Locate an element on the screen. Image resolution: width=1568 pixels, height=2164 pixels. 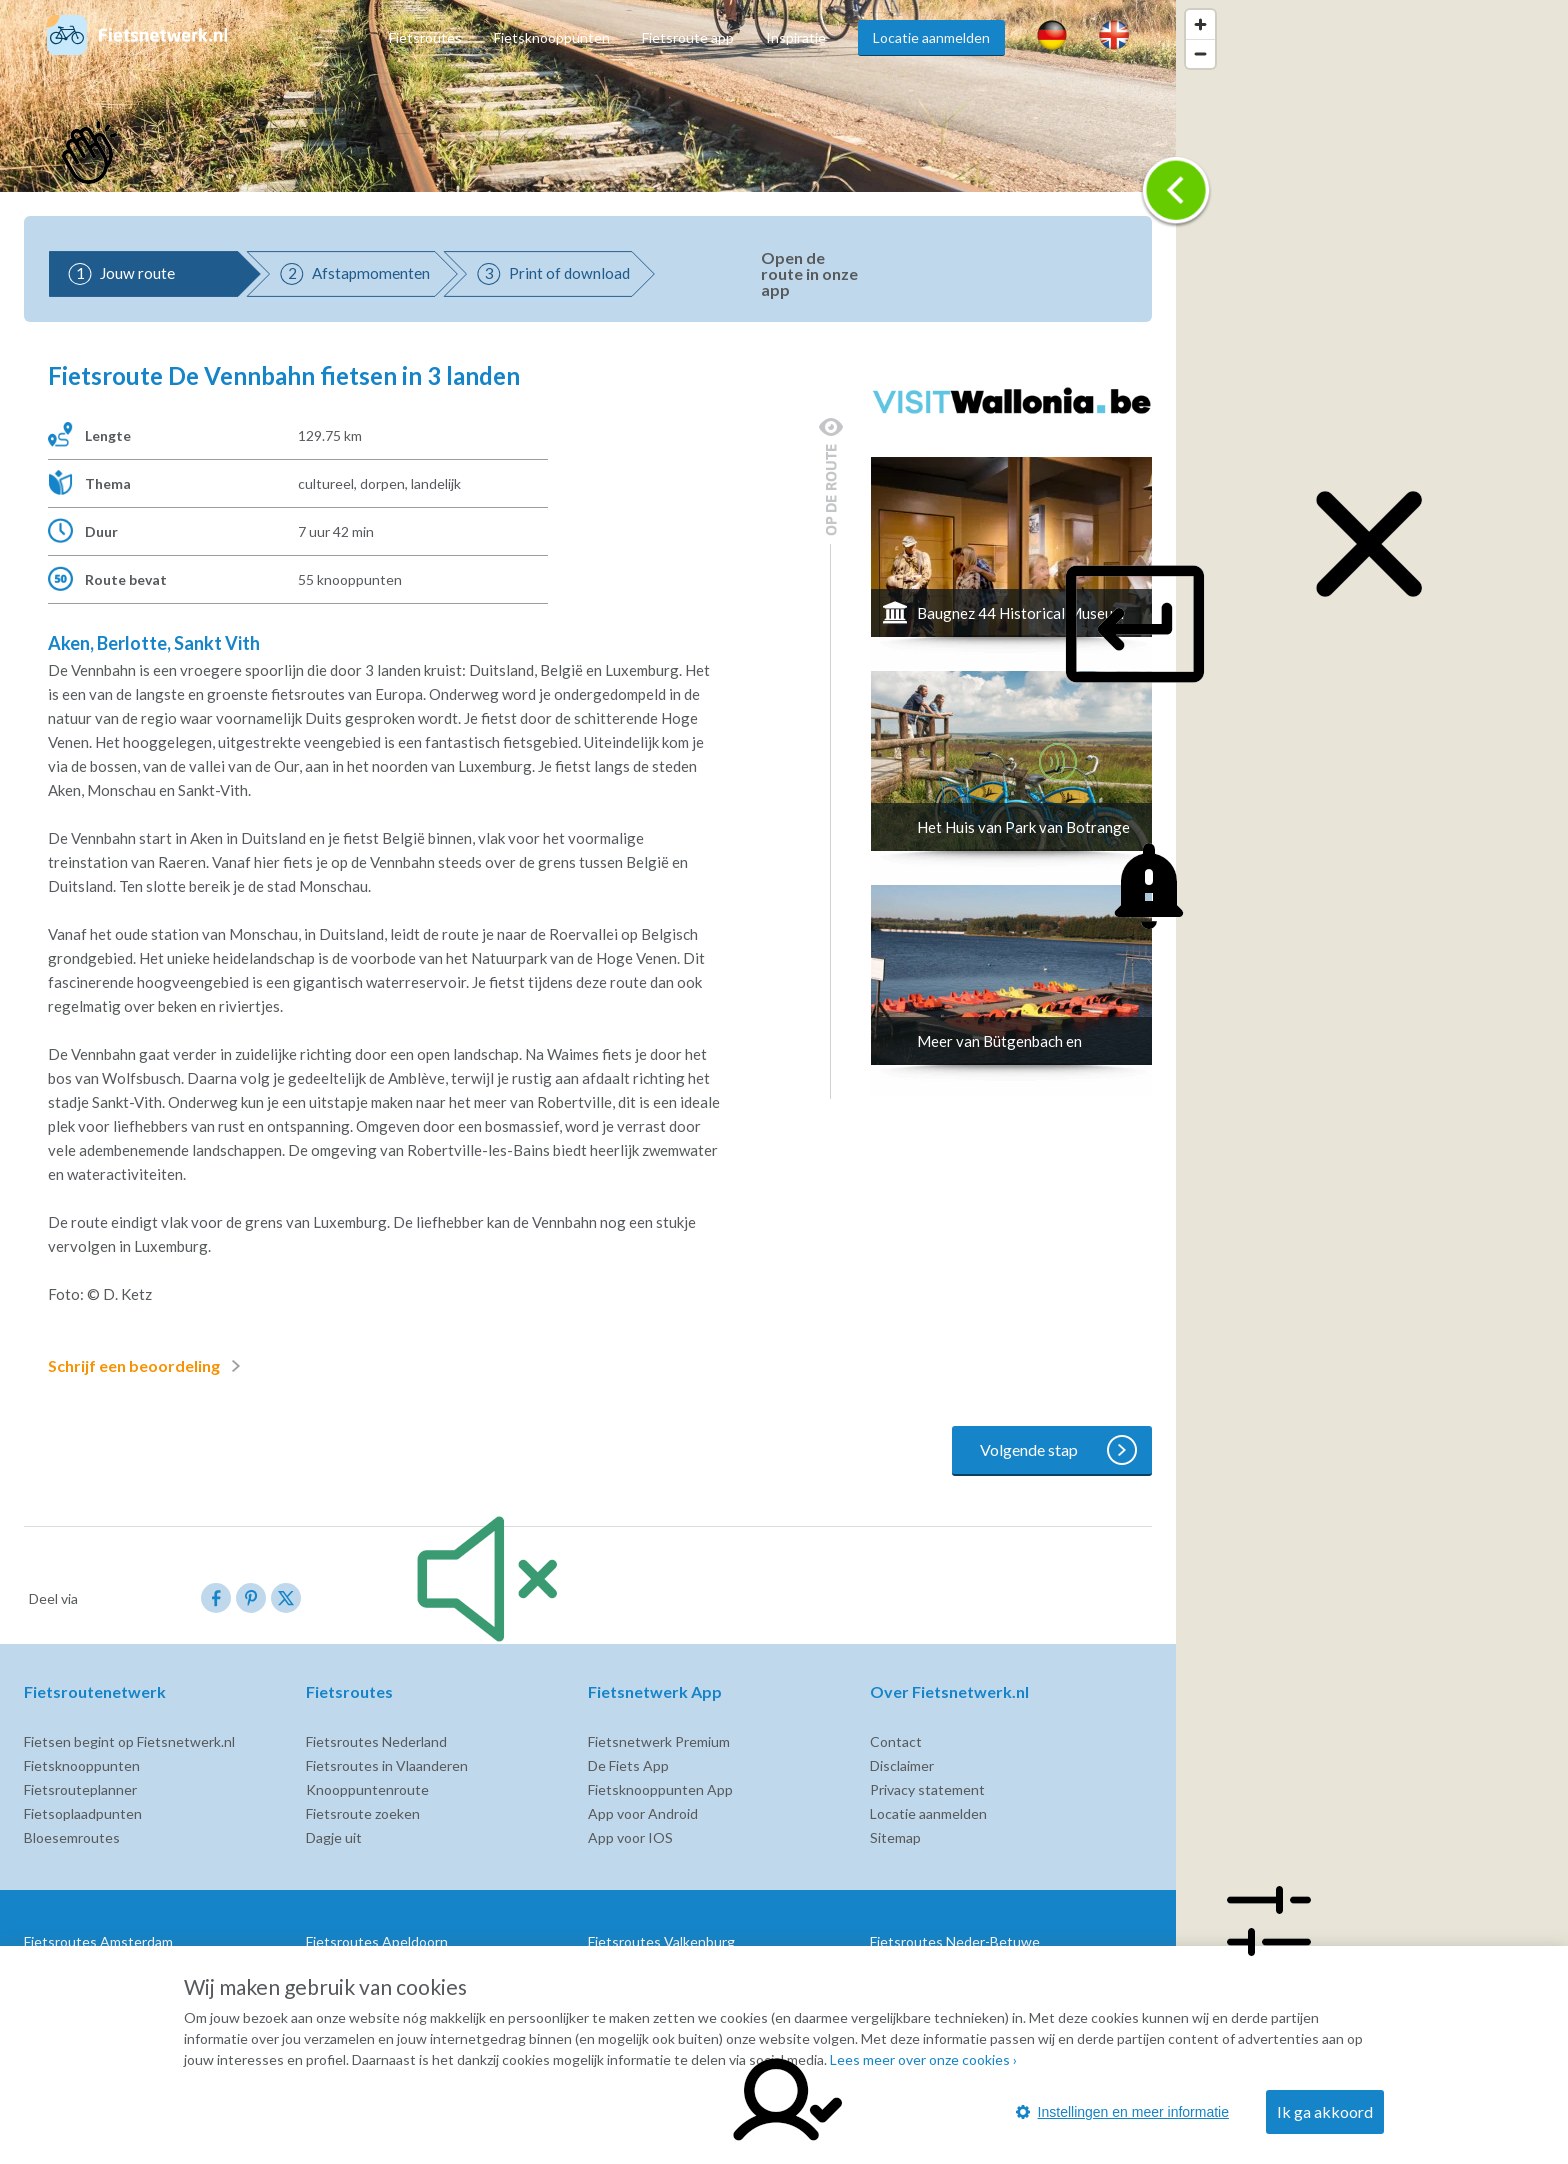
press enter or return key is located at coordinates (1135, 624).